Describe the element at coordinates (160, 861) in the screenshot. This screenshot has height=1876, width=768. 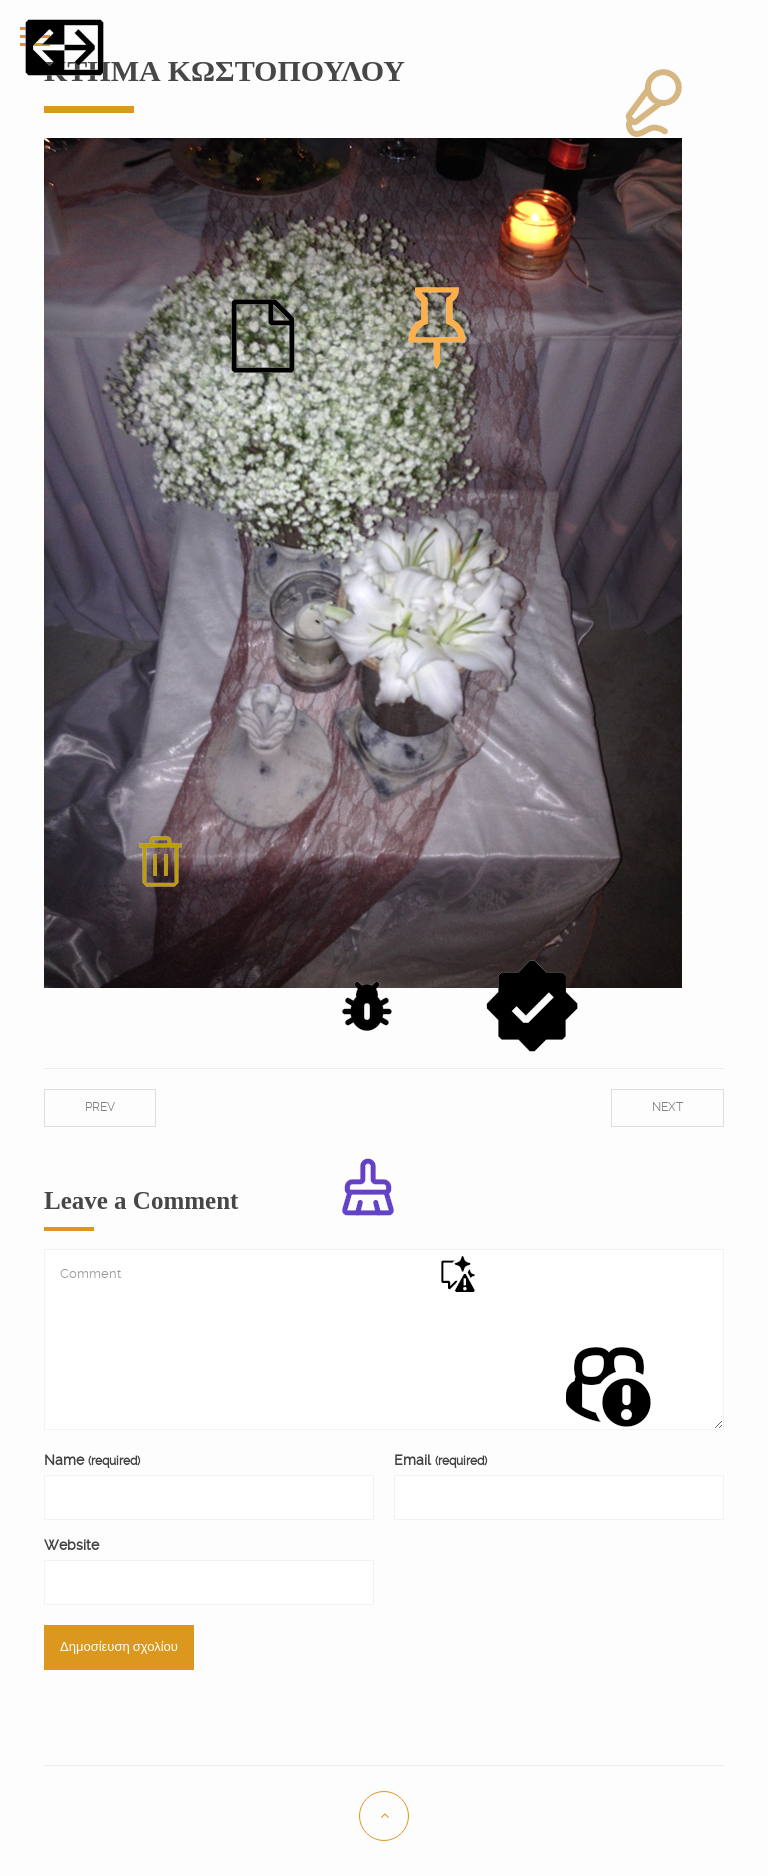
I see `delete selected item` at that location.